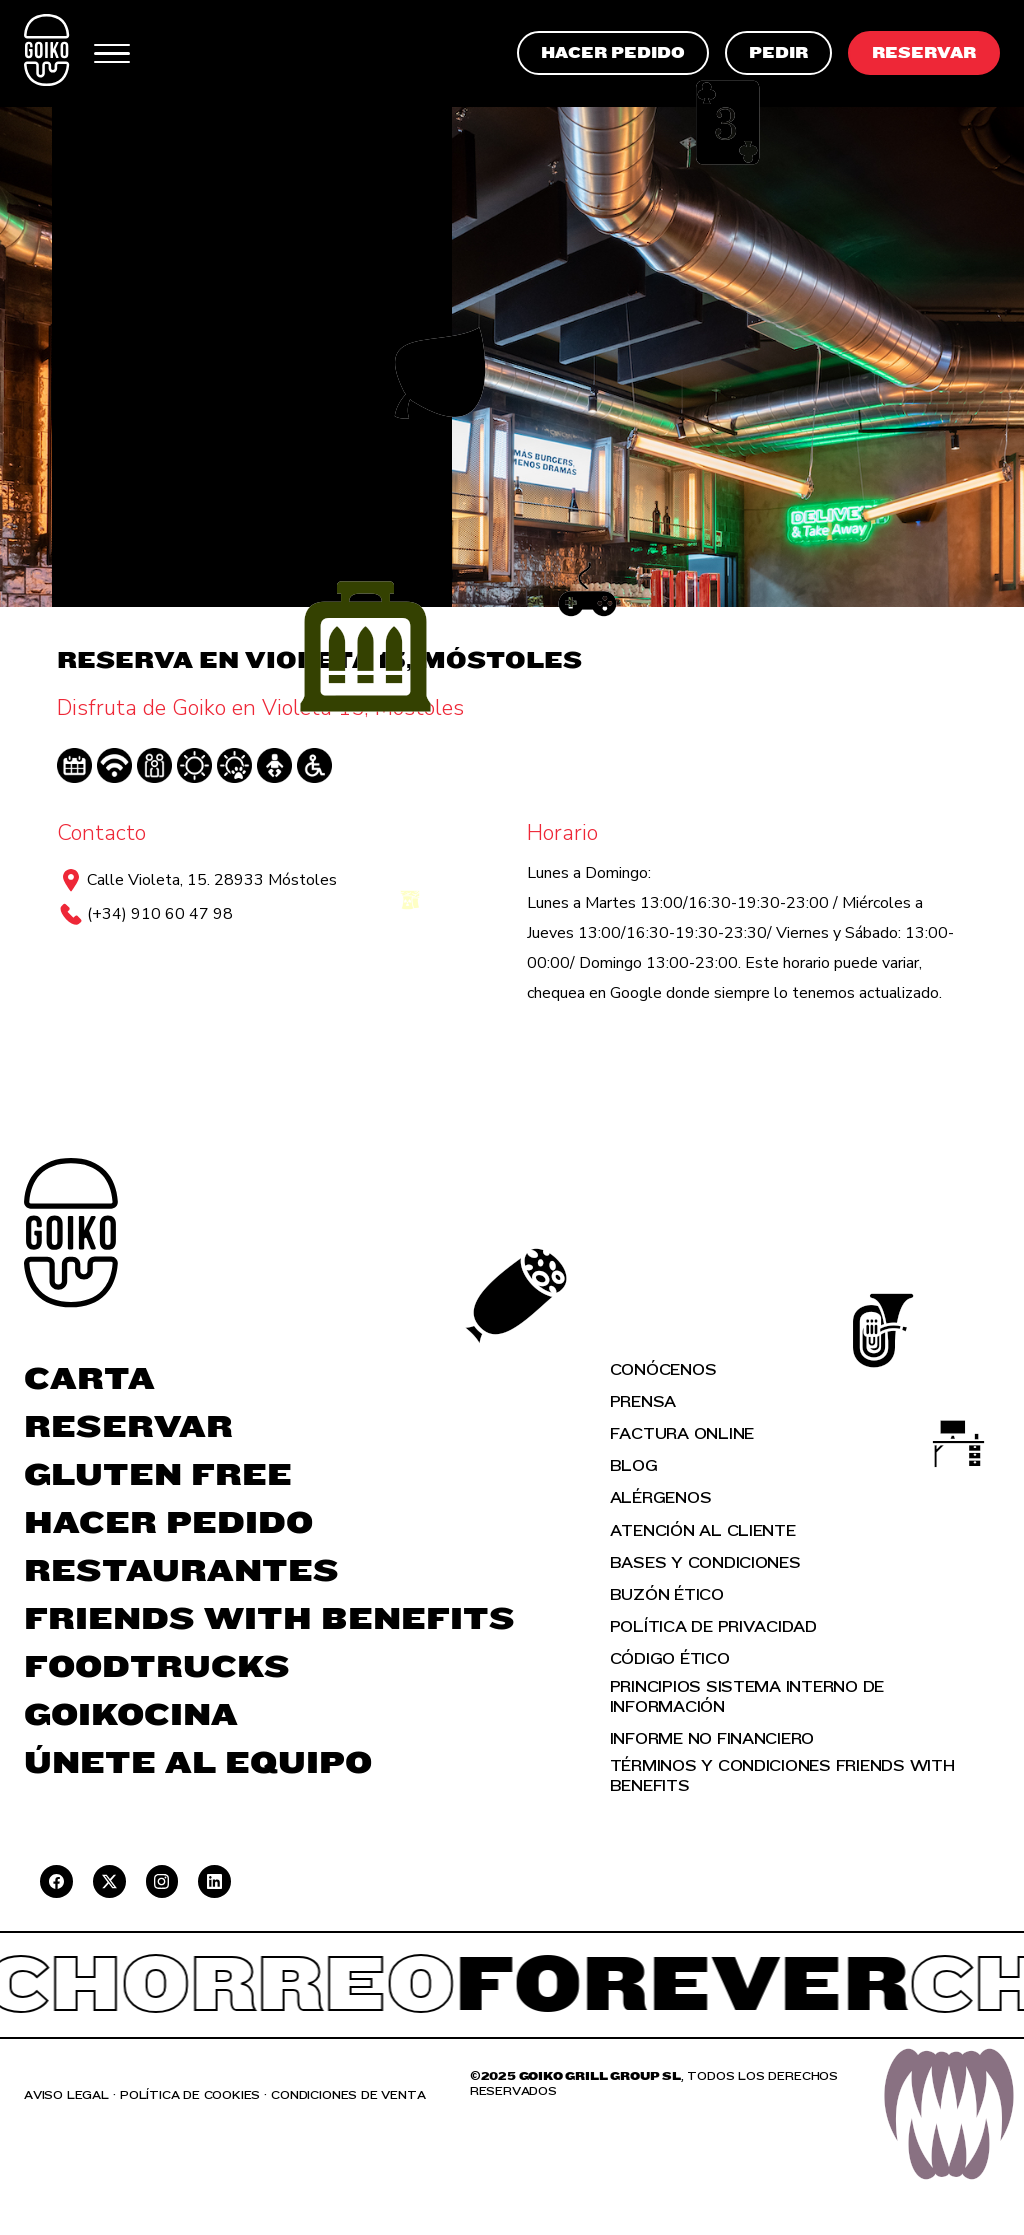 This screenshot has height=2235, width=1024. What do you see at coordinates (949, 2114) in the screenshot?
I see `represents a monster or creature enemy type` at bounding box center [949, 2114].